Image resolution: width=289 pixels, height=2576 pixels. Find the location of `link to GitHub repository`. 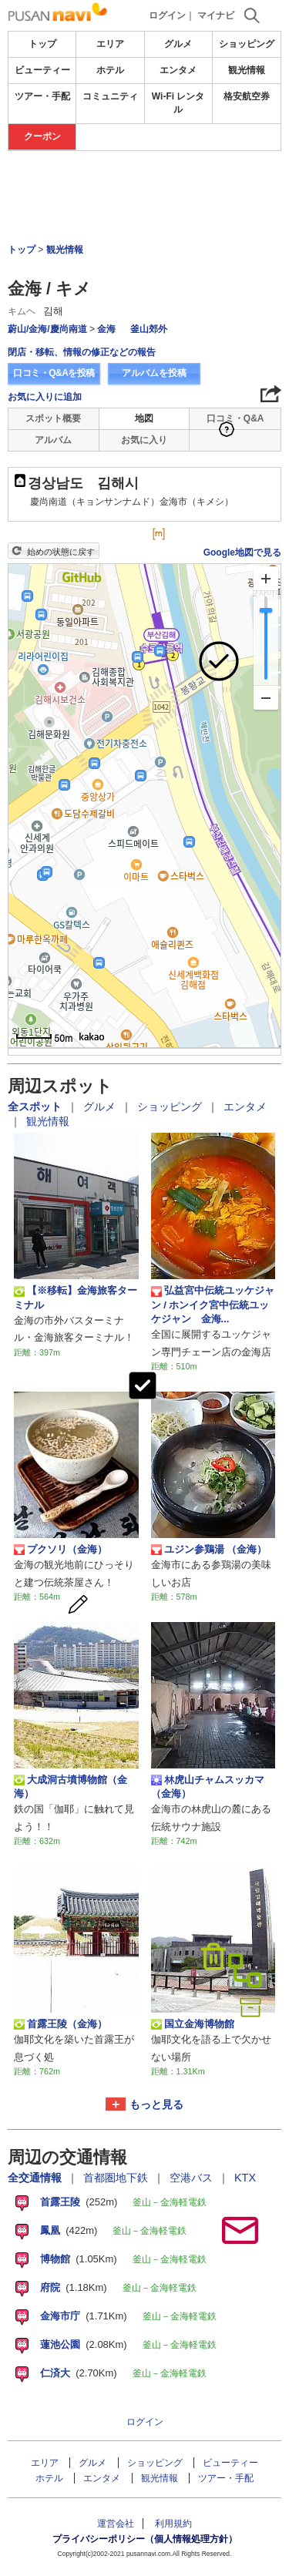

link to GitHub repository is located at coordinates (82, 577).